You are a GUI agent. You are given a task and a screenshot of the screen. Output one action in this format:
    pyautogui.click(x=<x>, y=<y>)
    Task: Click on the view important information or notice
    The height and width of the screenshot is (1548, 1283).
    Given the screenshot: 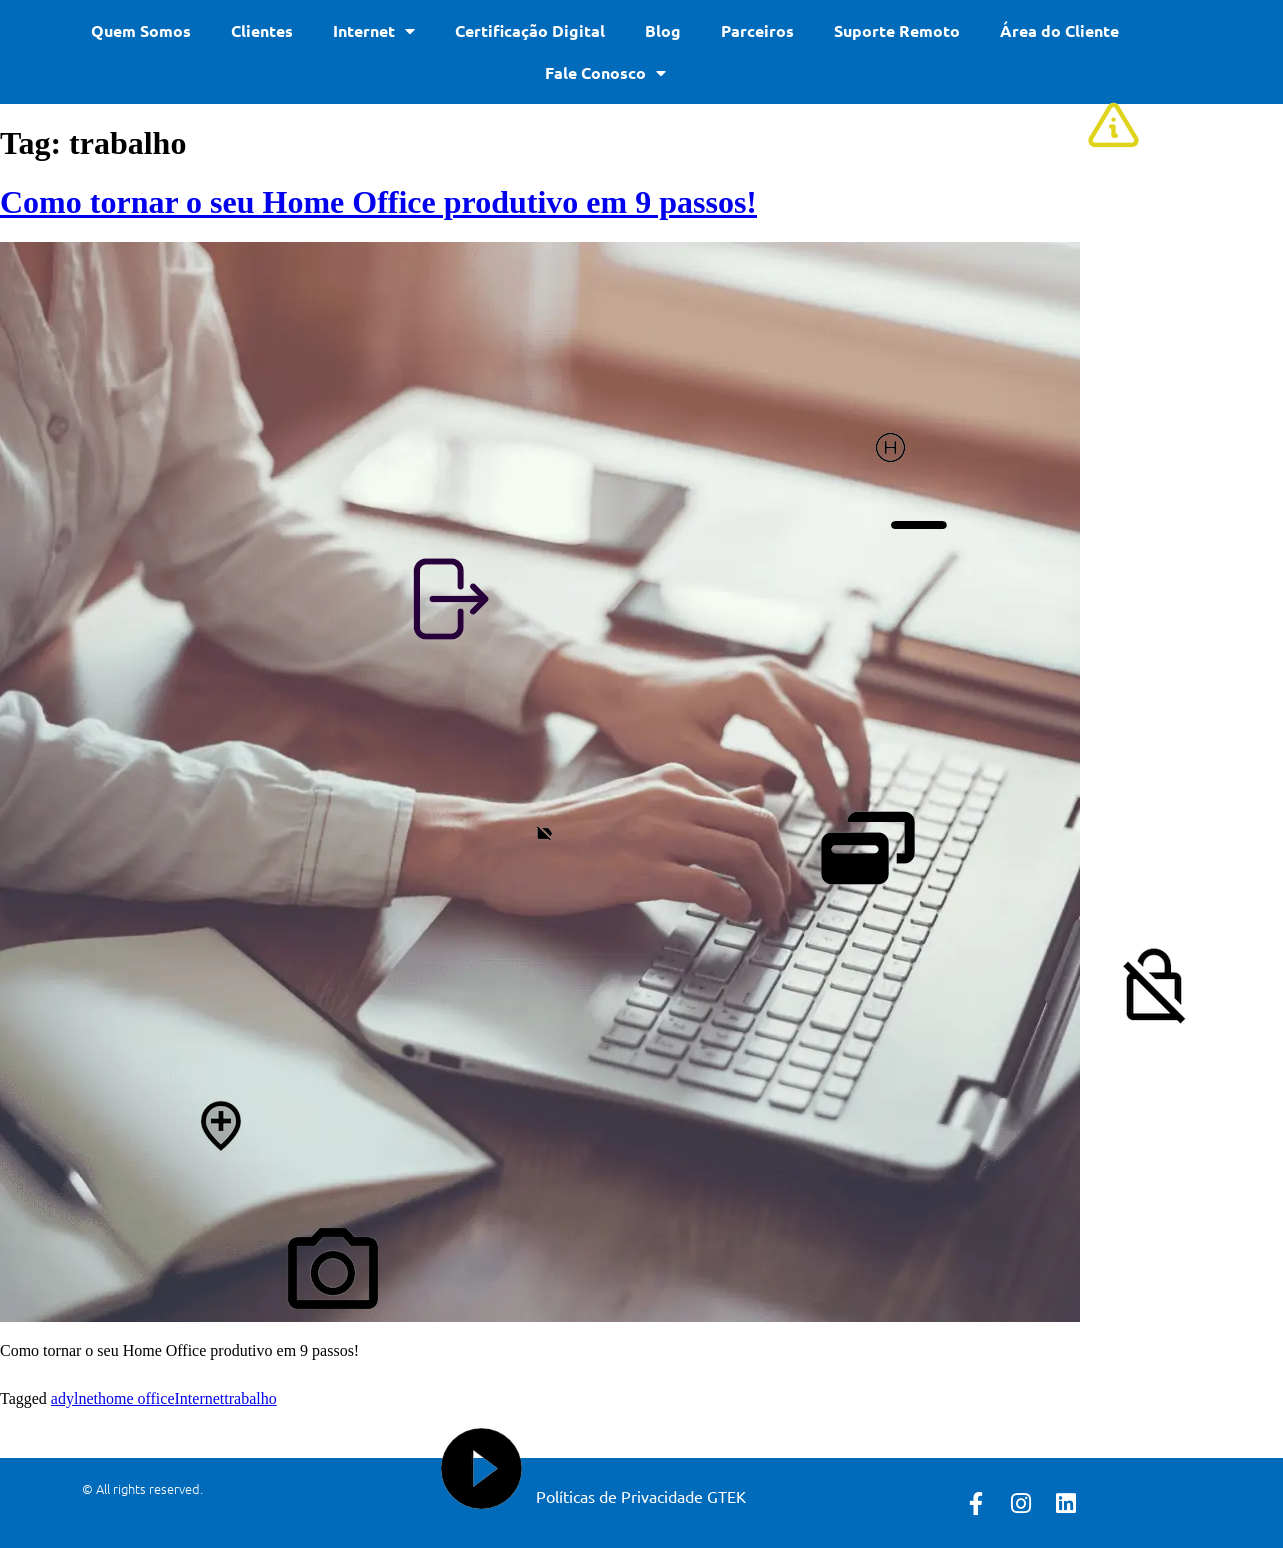 What is the action you would take?
    pyautogui.click(x=1113, y=126)
    